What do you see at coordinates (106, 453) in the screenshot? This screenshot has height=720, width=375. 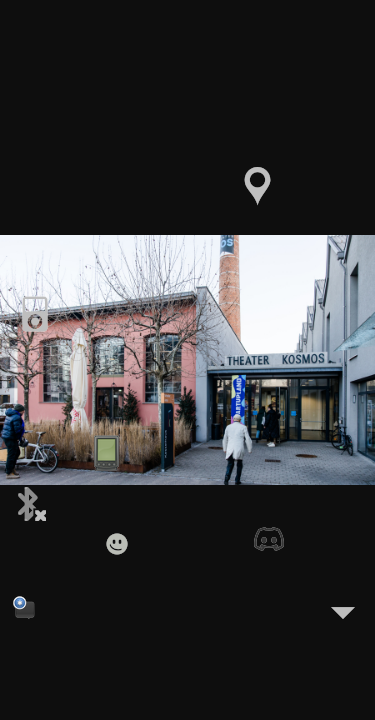 I see `access PDA or handheld device settings` at bounding box center [106, 453].